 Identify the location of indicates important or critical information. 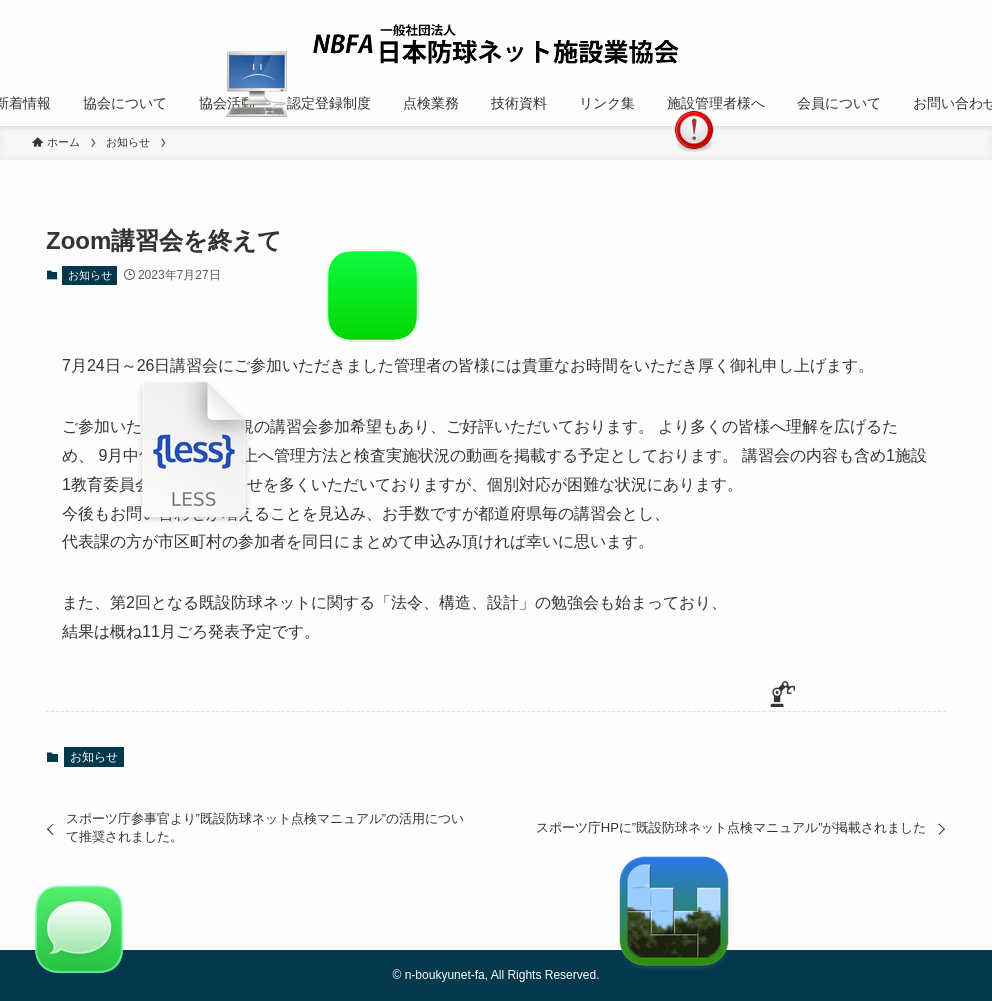
(694, 130).